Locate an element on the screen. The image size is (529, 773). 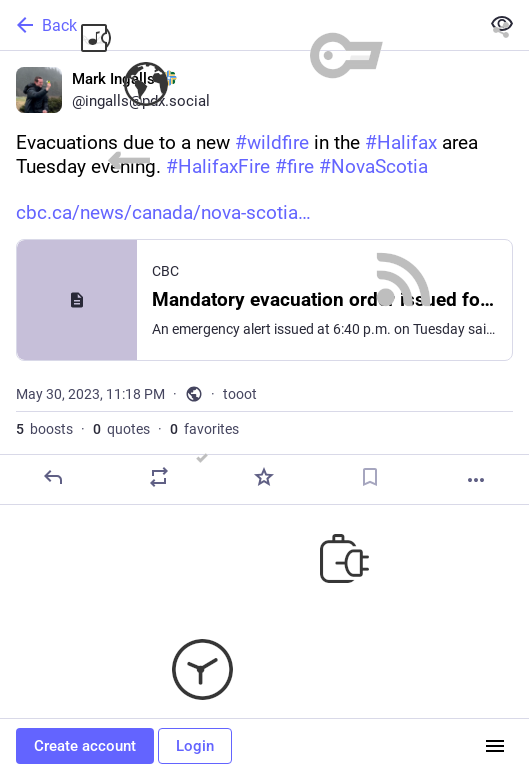
enter password to continue is located at coordinates (346, 55).